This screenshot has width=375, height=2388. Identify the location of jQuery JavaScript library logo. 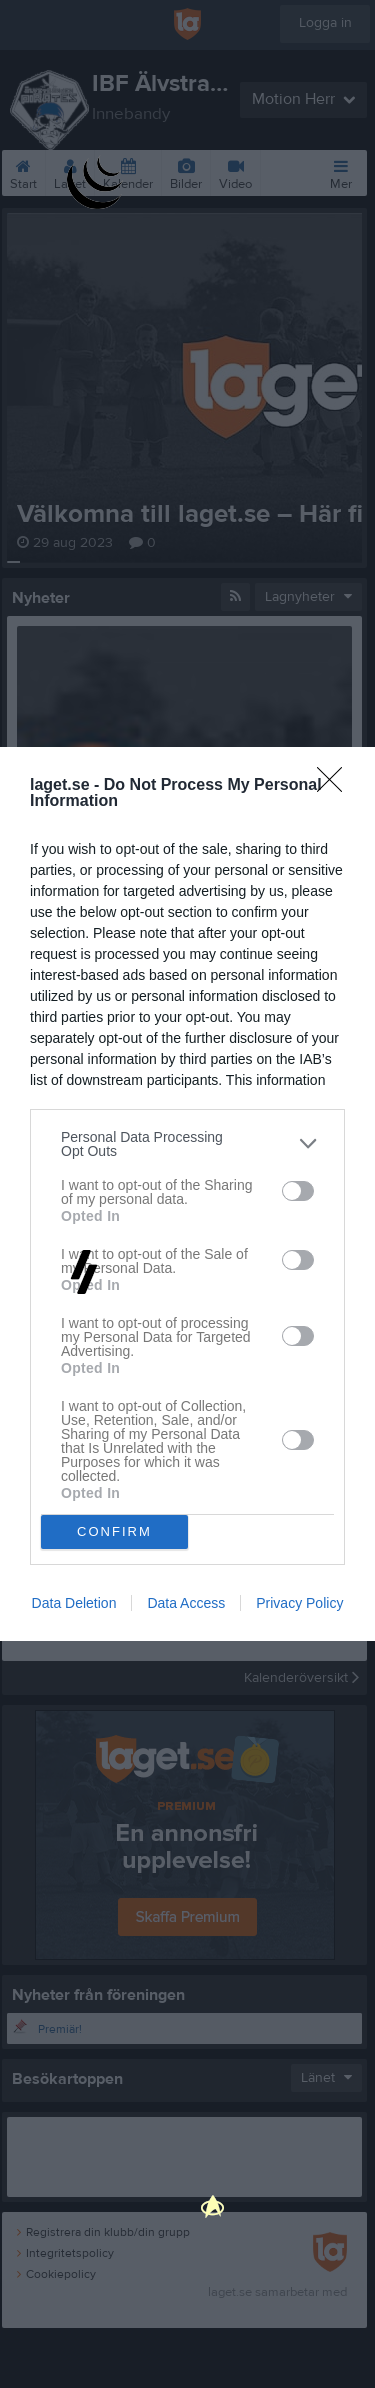
(95, 182).